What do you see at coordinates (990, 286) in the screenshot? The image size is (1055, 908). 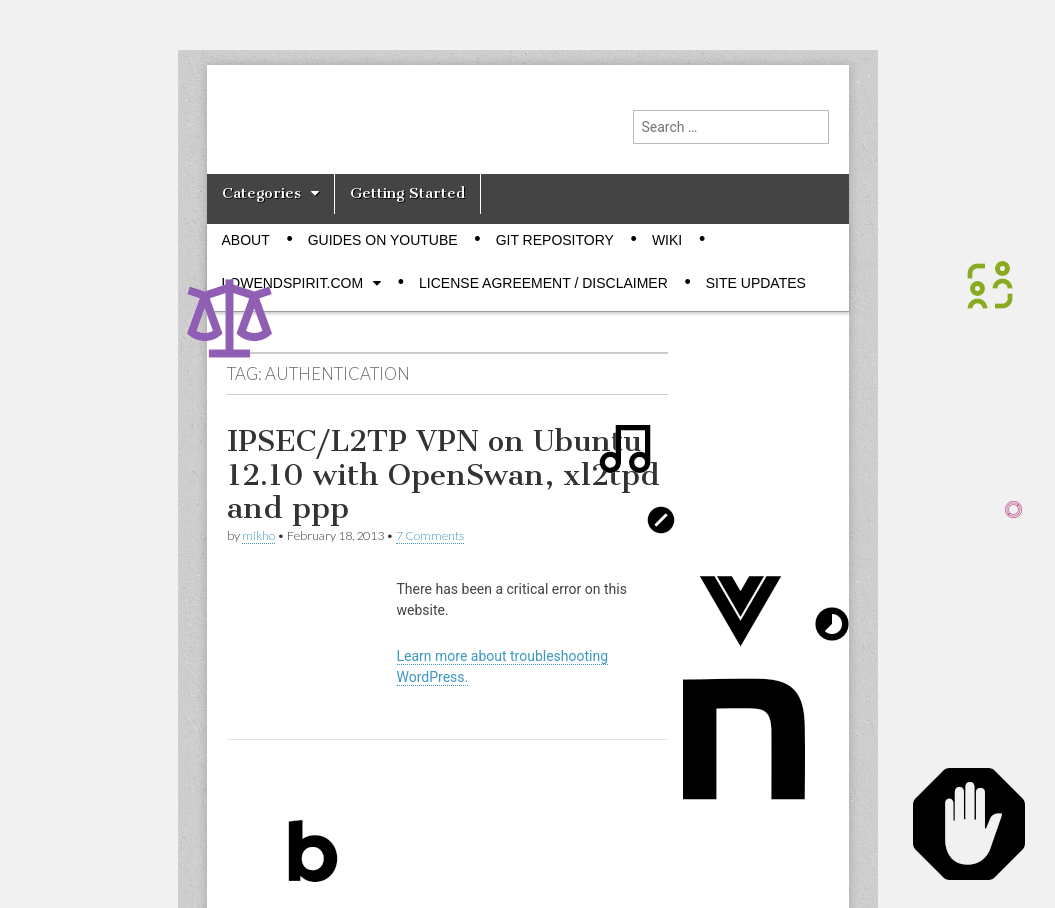 I see `peer-to-peer connection or transfer` at bounding box center [990, 286].